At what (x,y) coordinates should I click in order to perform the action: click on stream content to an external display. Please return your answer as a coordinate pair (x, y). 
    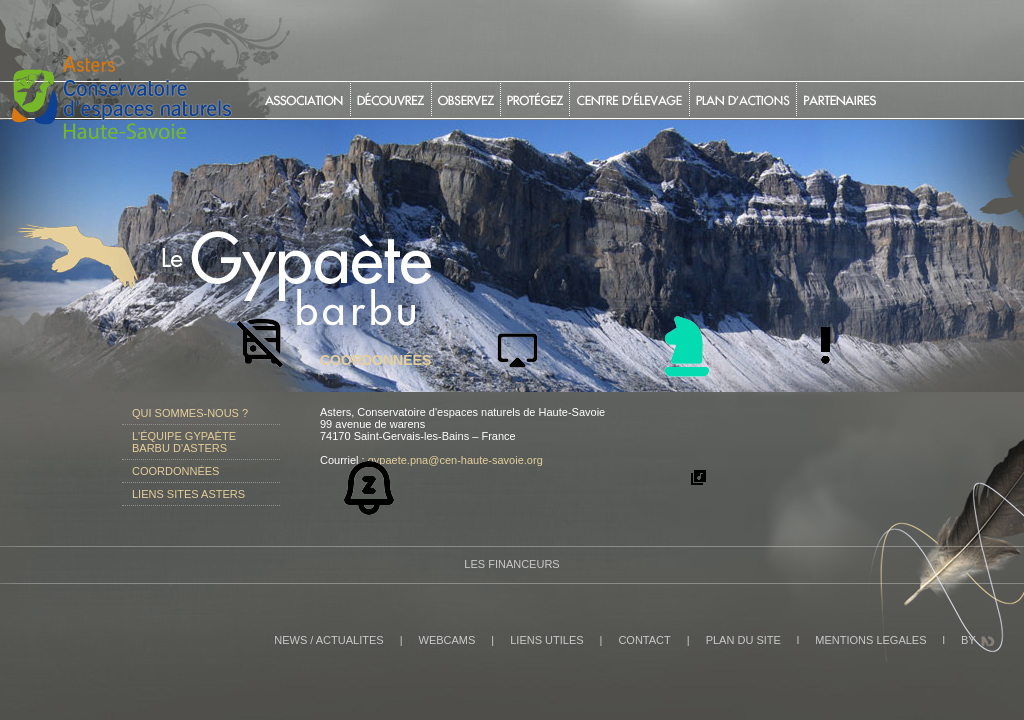
    Looking at the image, I should click on (517, 349).